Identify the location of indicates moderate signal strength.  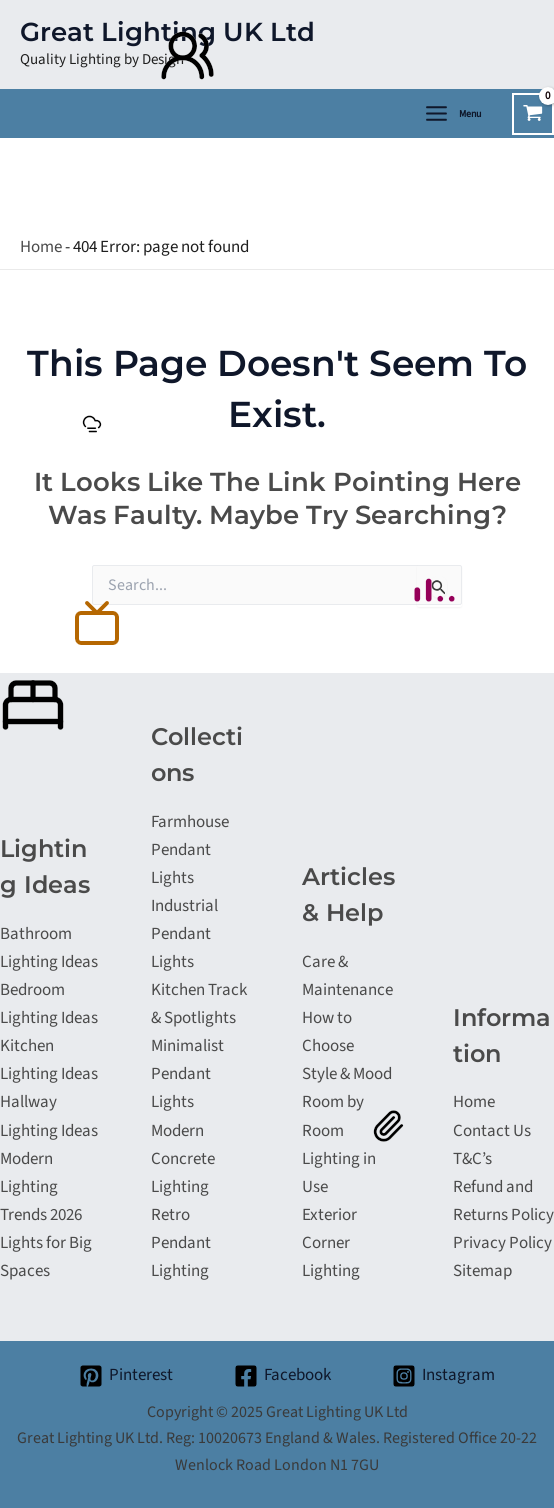
(434, 581).